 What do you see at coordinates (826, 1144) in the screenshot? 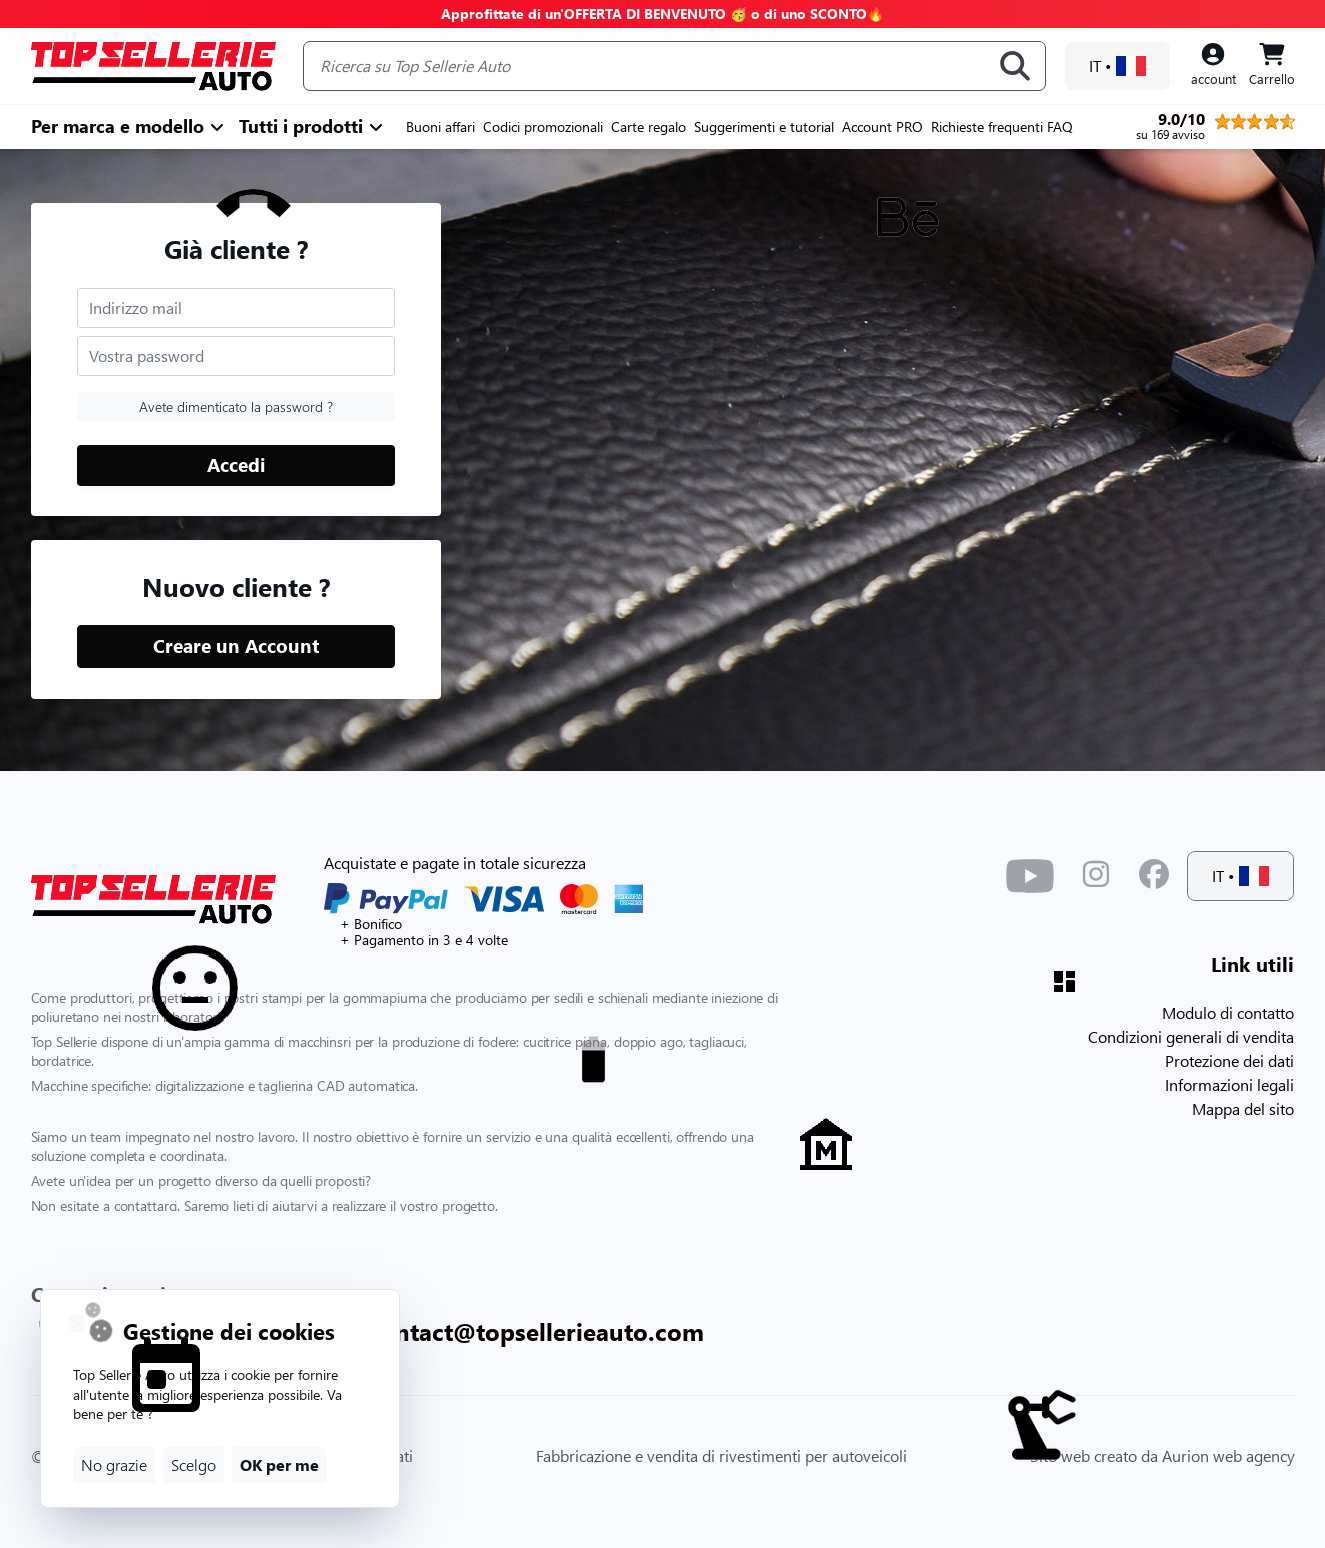
I see `view nearby museums` at bounding box center [826, 1144].